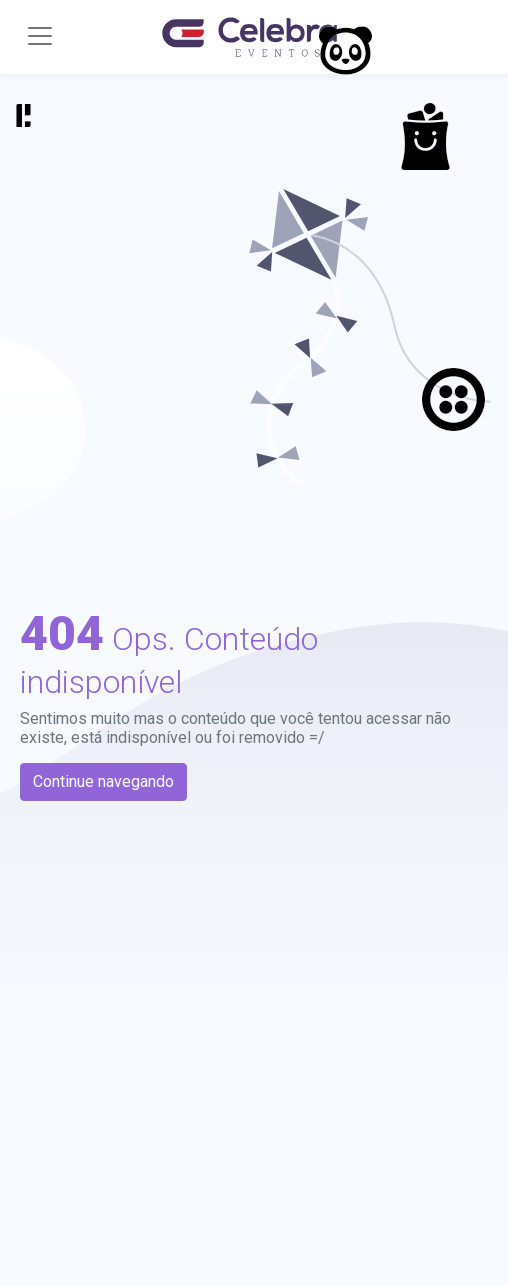  Describe the element at coordinates (23, 115) in the screenshot. I see `open the pleroma app` at that location.